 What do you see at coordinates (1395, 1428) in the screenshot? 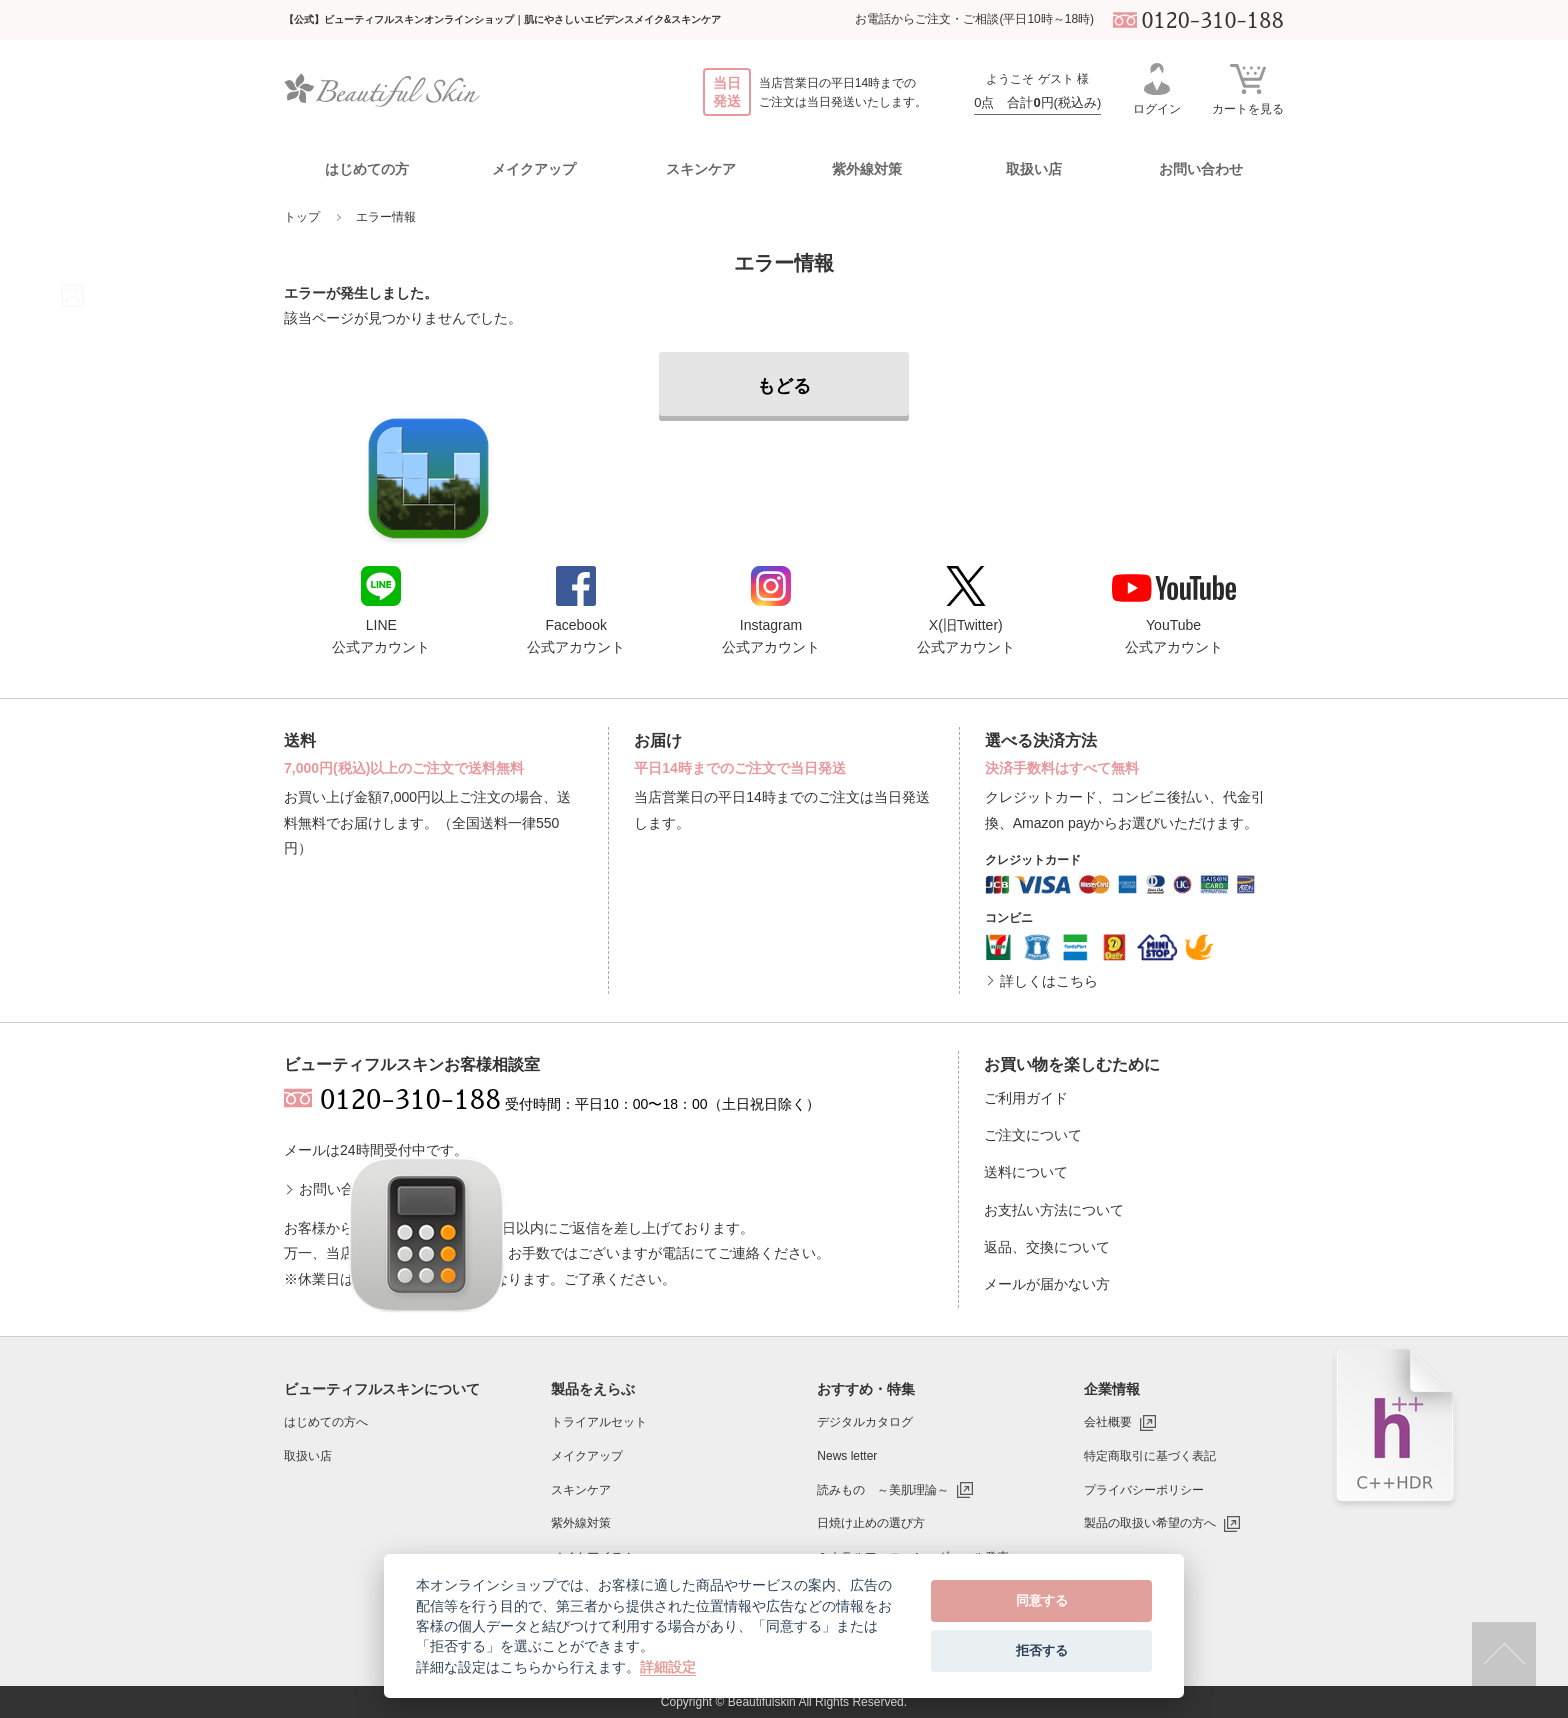
I see `a C++ header file` at bounding box center [1395, 1428].